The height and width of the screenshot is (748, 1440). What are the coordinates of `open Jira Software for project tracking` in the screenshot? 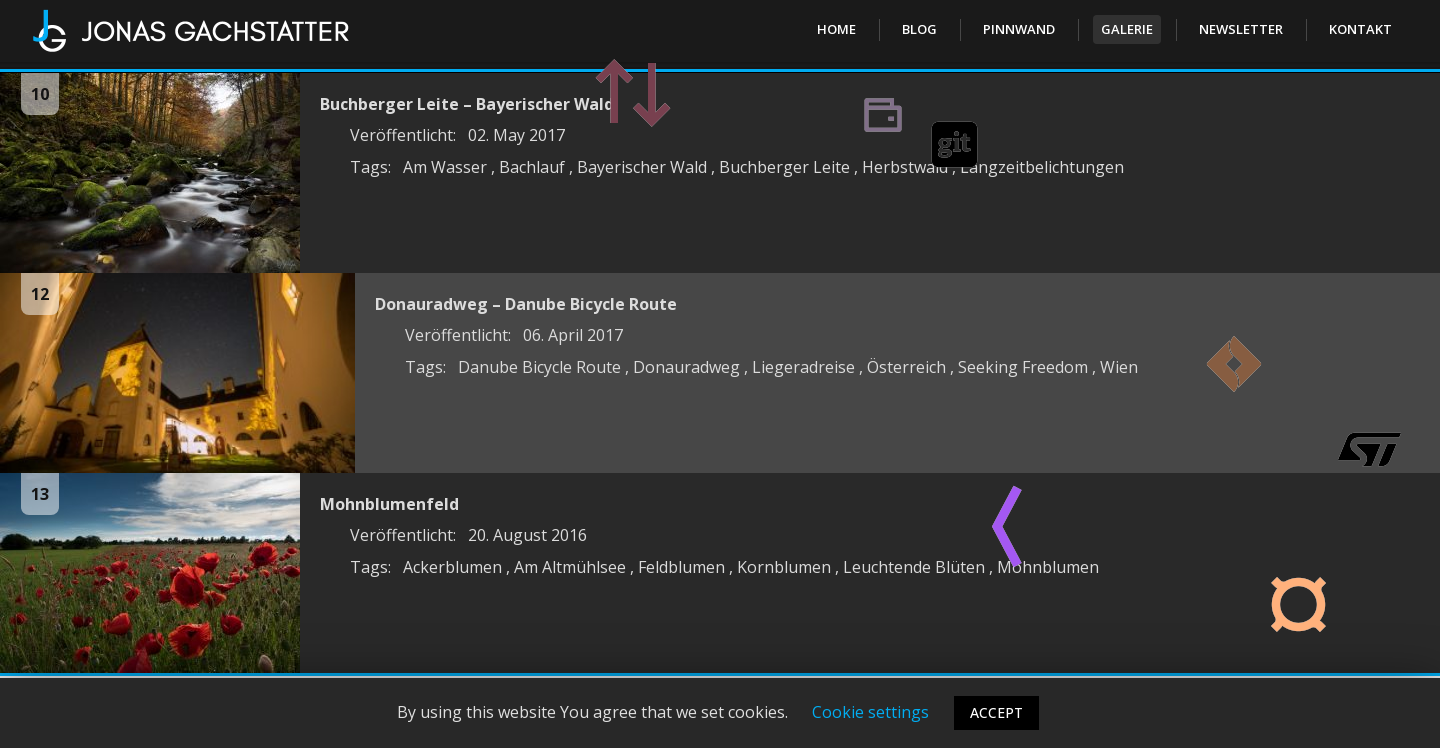 It's located at (1234, 364).